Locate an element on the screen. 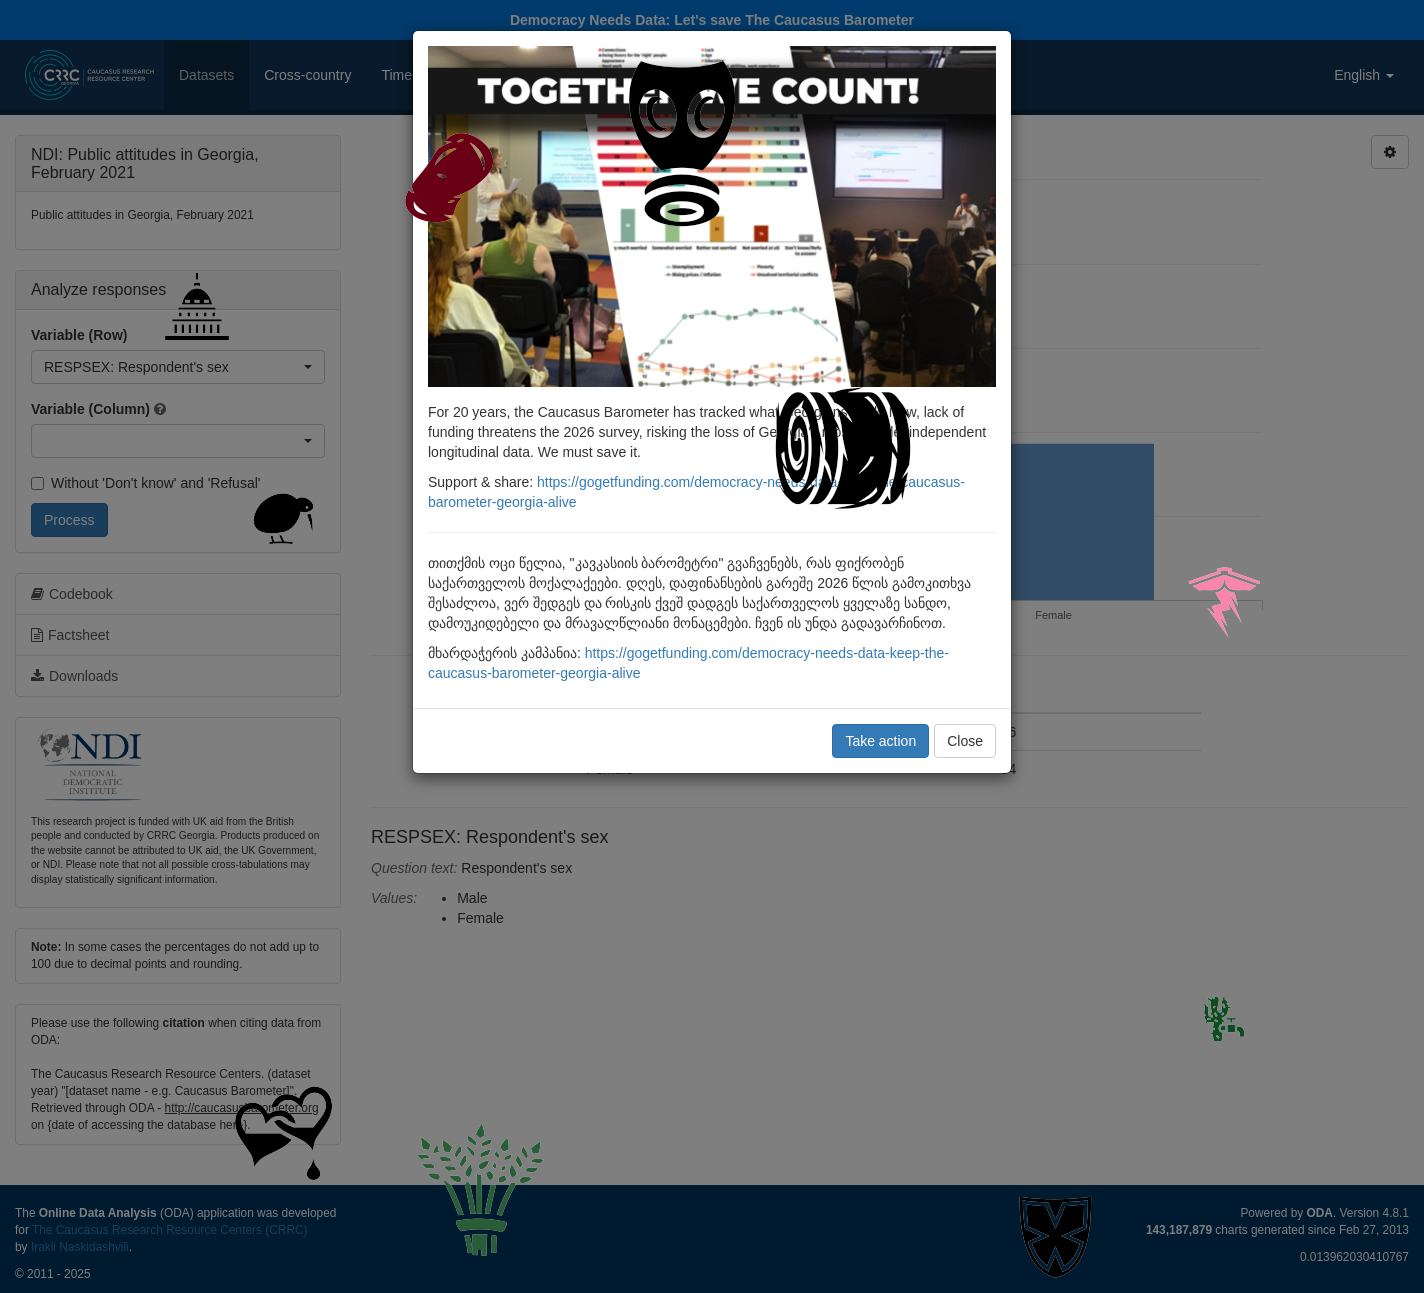 The image size is (1424, 1293). tap to water or care for your cactus is located at coordinates (1224, 1019).